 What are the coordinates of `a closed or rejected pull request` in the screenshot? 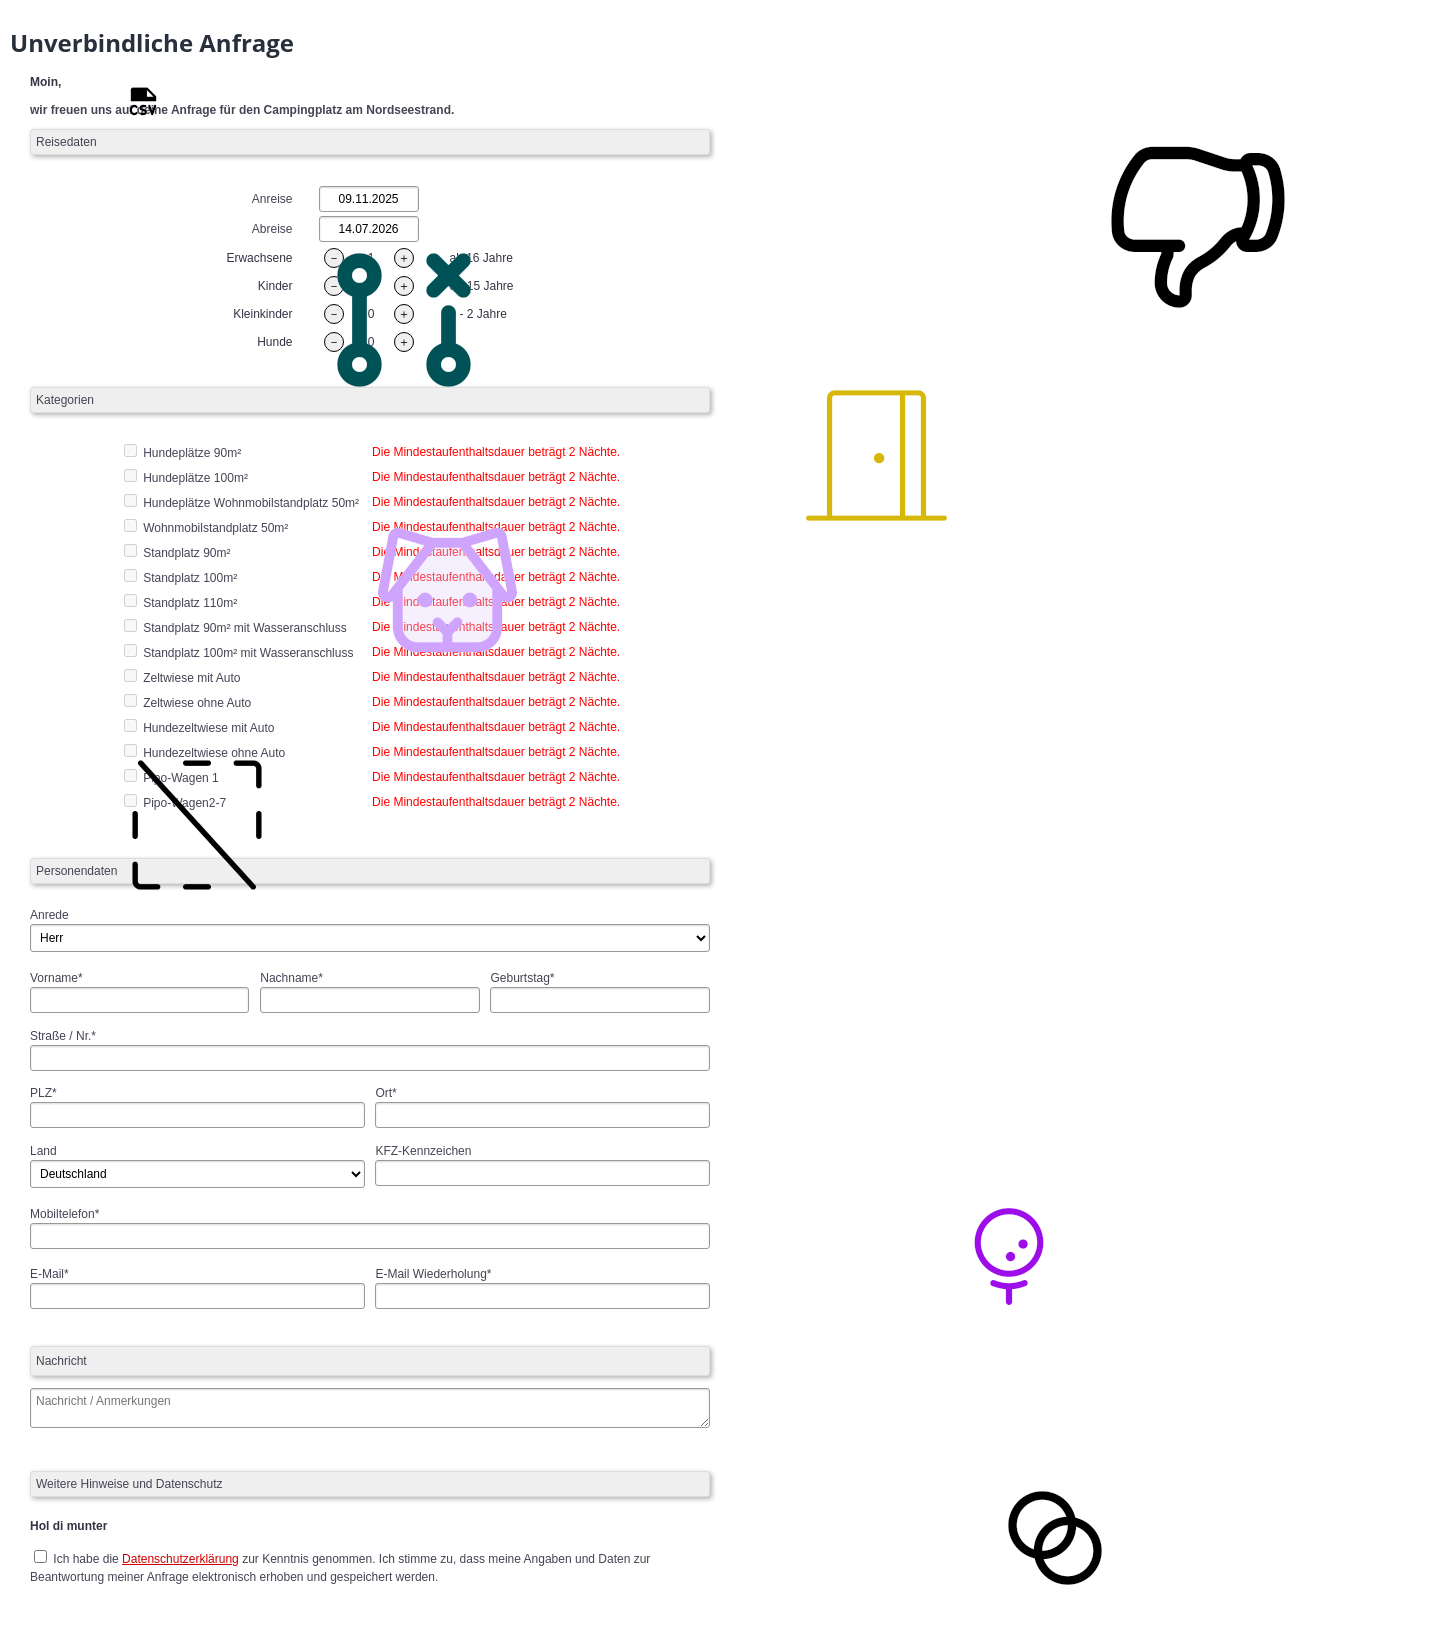 It's located at (404, 320).